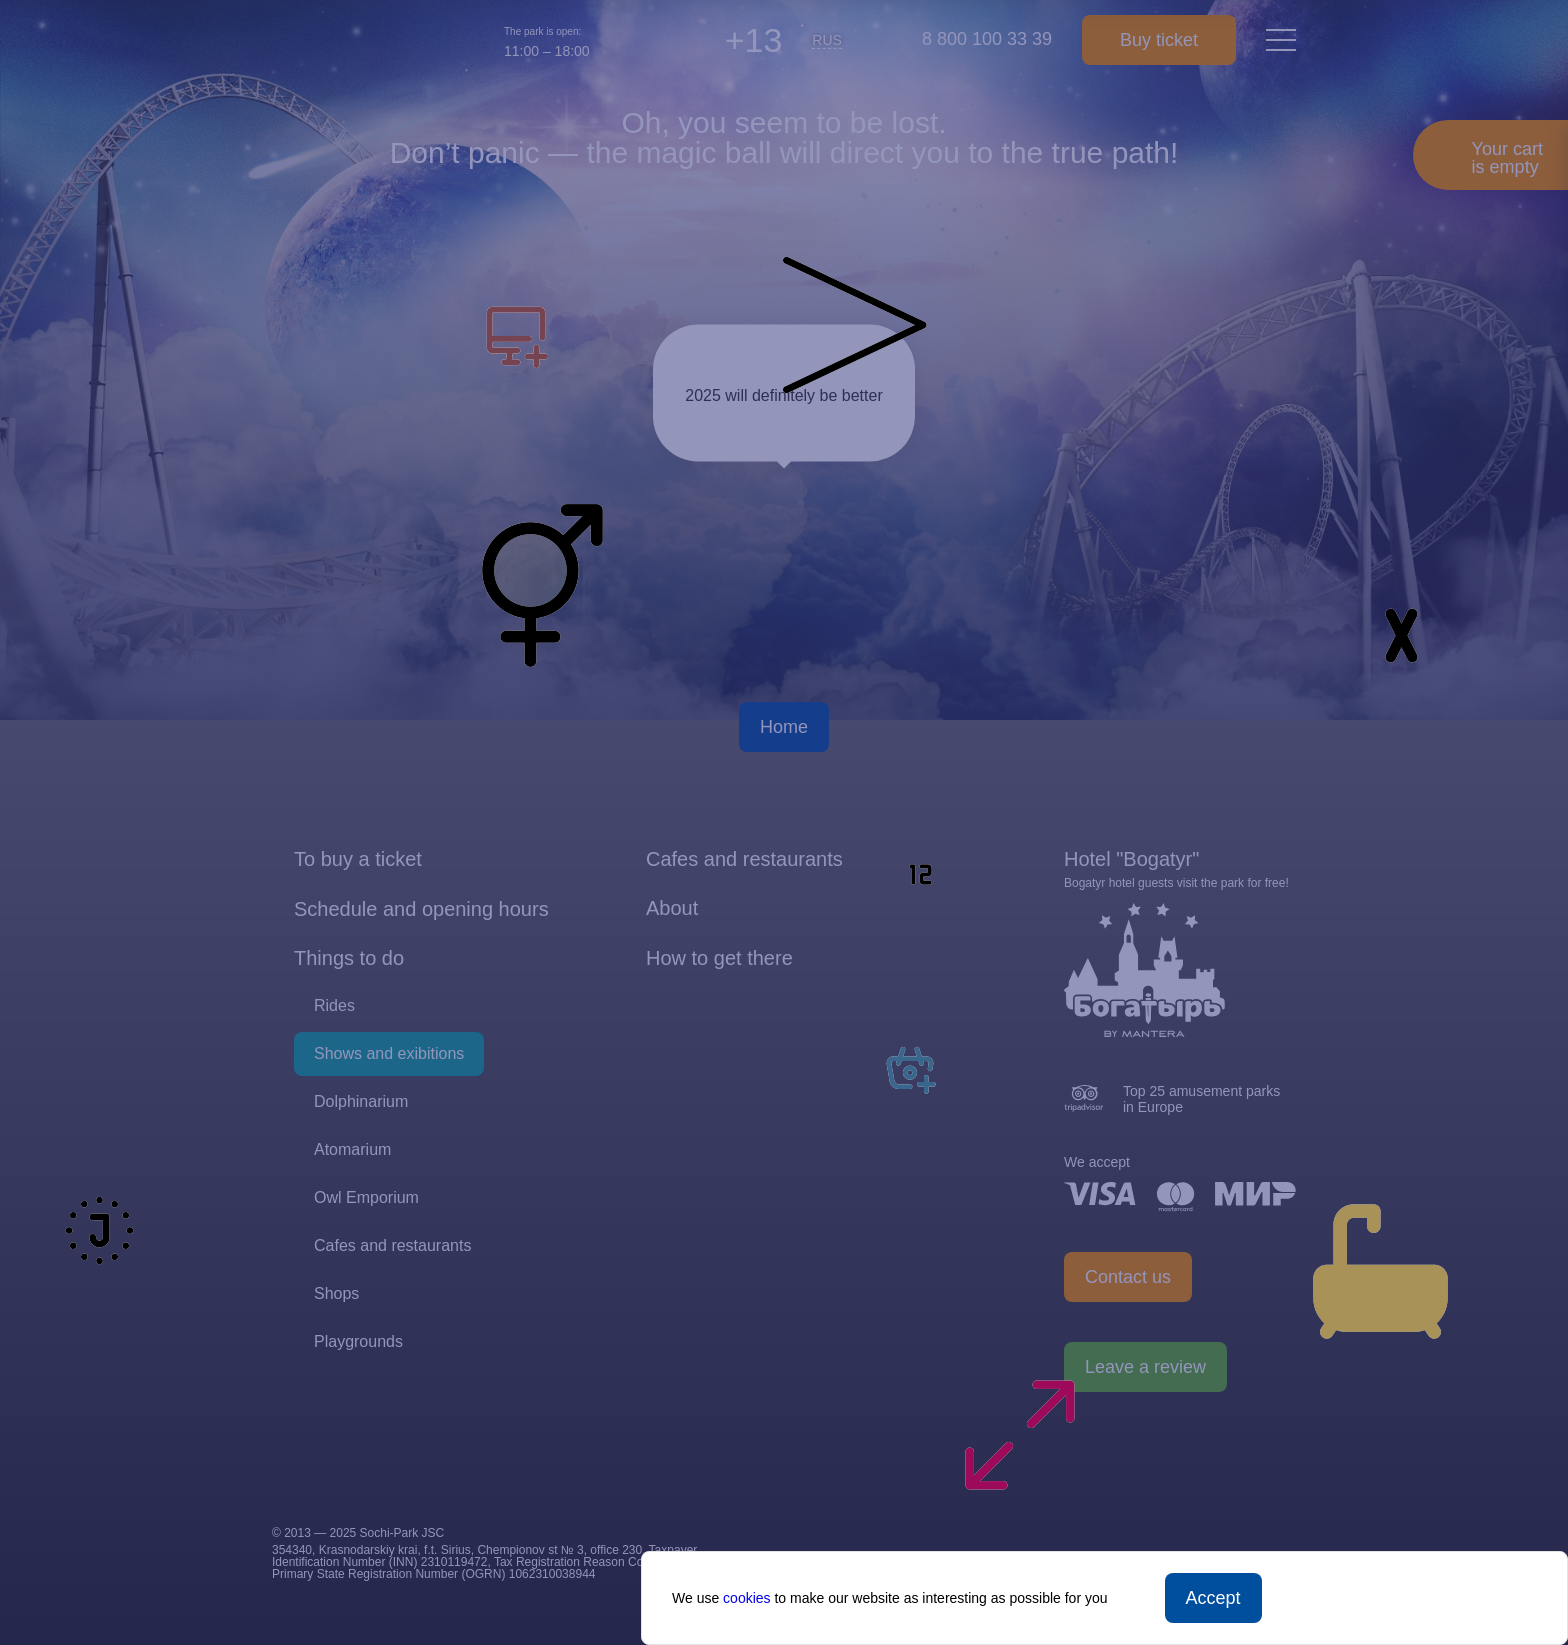 Image resolution: width=1568 pixels, height=1645 pixels. Describe the element at coordinates (844, 325) in the screenshot. I see `navigate to the next item` at that location.